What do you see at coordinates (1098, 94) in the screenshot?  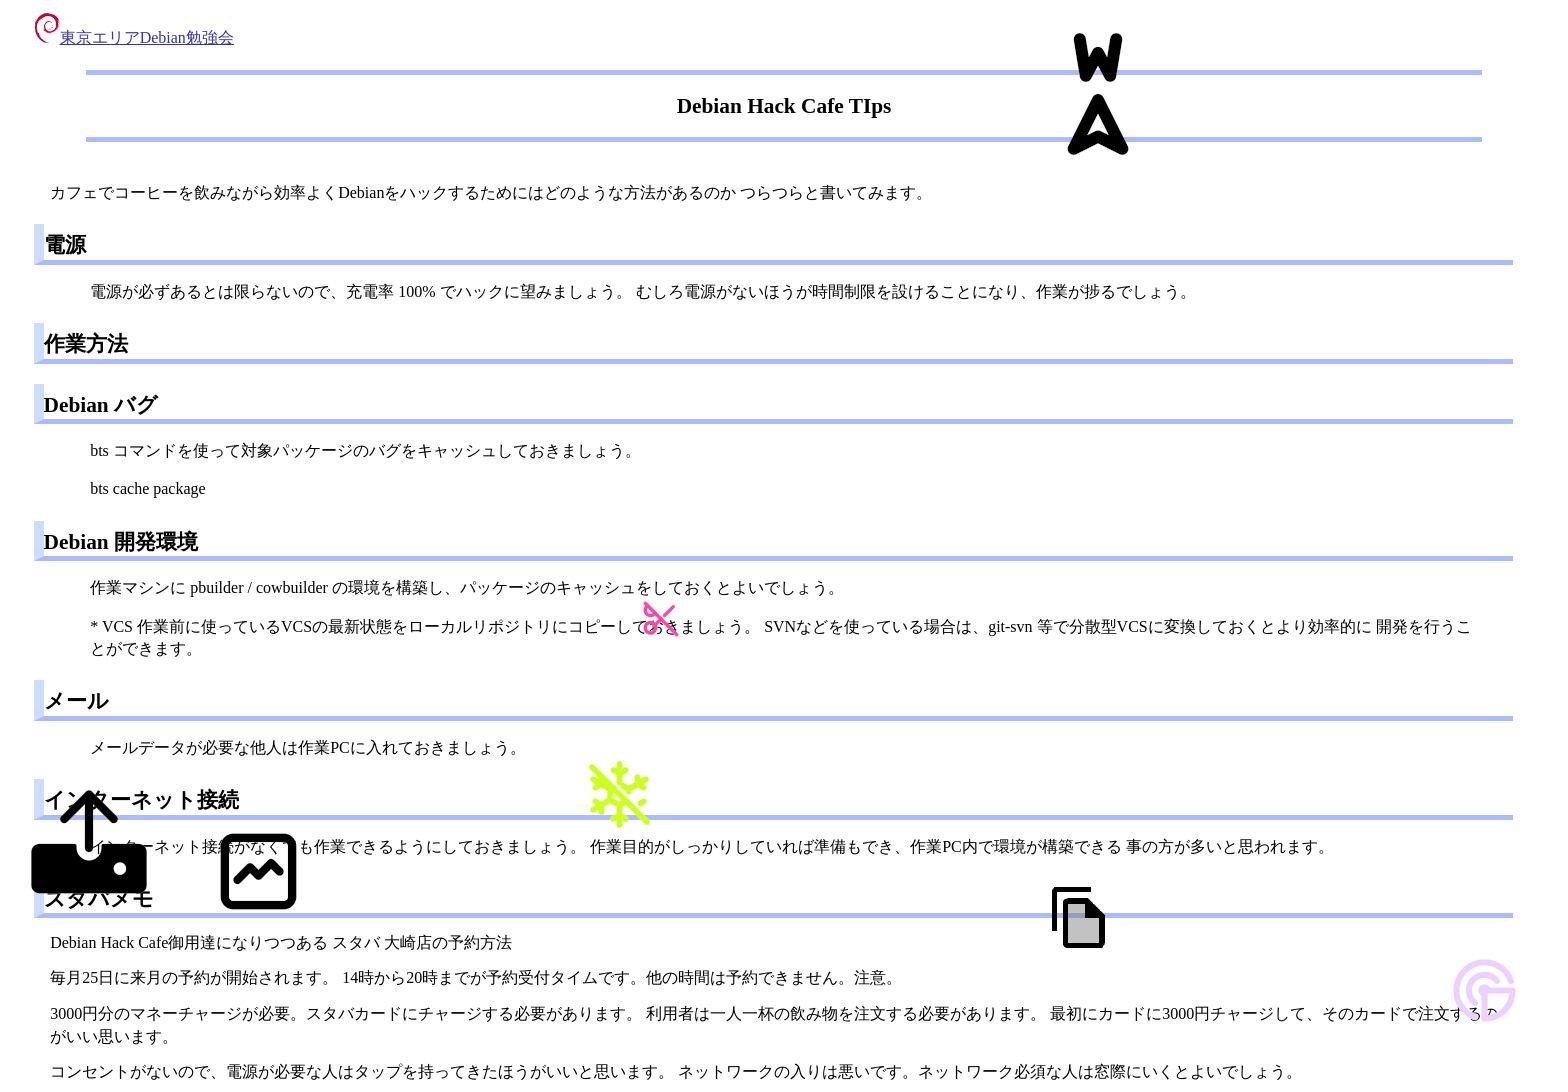 I see `navigate west` at bounding box center [1098, 94].